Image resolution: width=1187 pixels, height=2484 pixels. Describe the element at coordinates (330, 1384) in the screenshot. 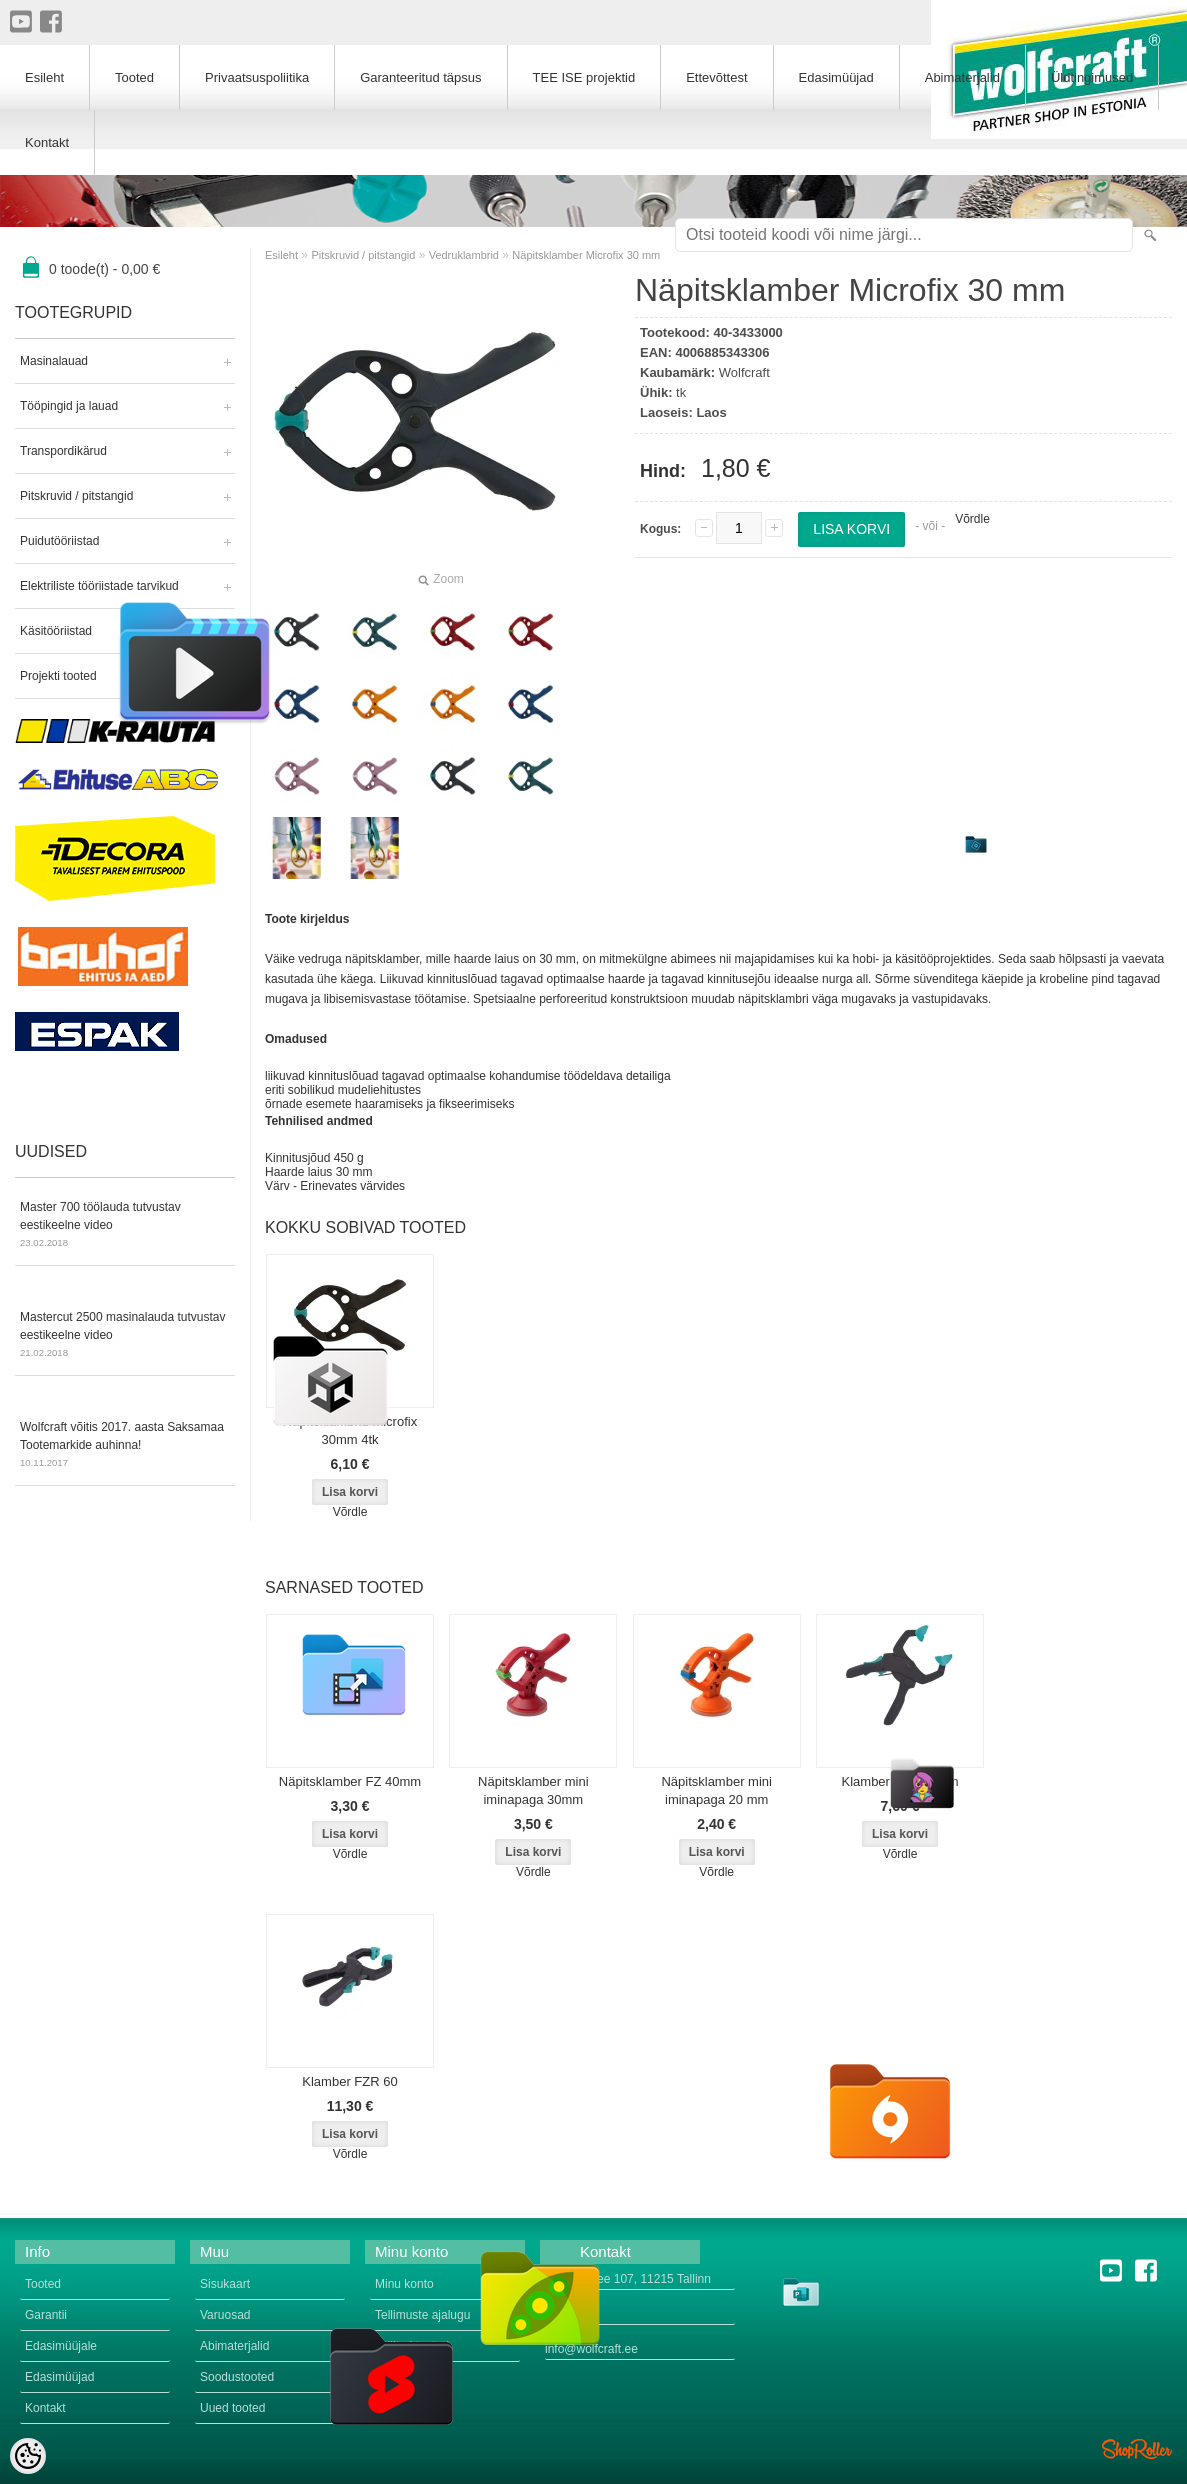

I see `open unity game engine project files` at that location.